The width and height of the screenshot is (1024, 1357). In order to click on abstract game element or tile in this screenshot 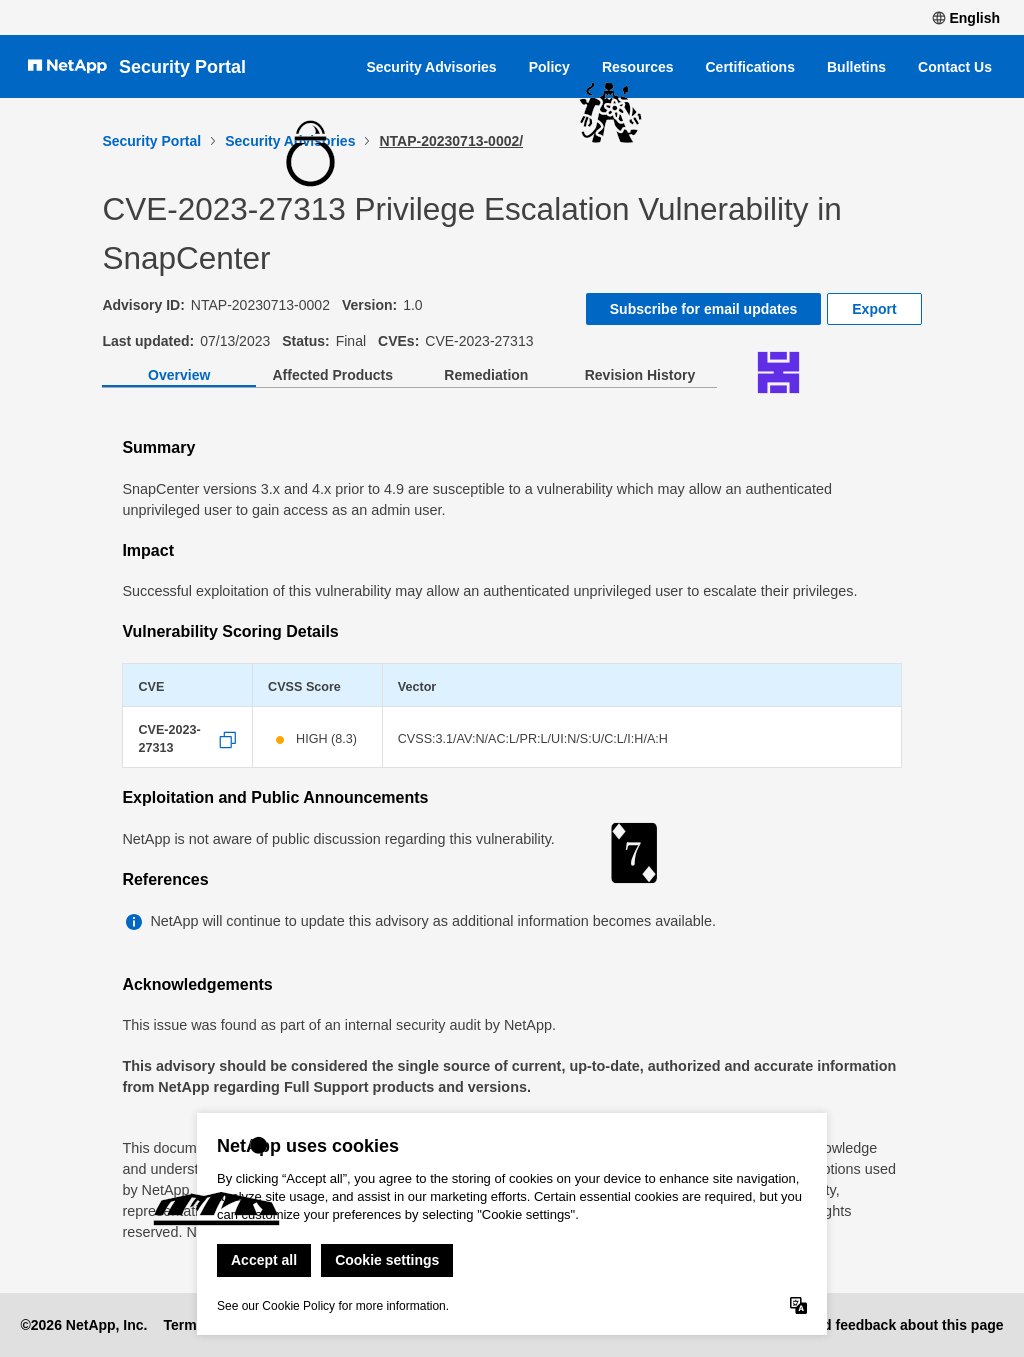, I will do `click(778, 372)`.